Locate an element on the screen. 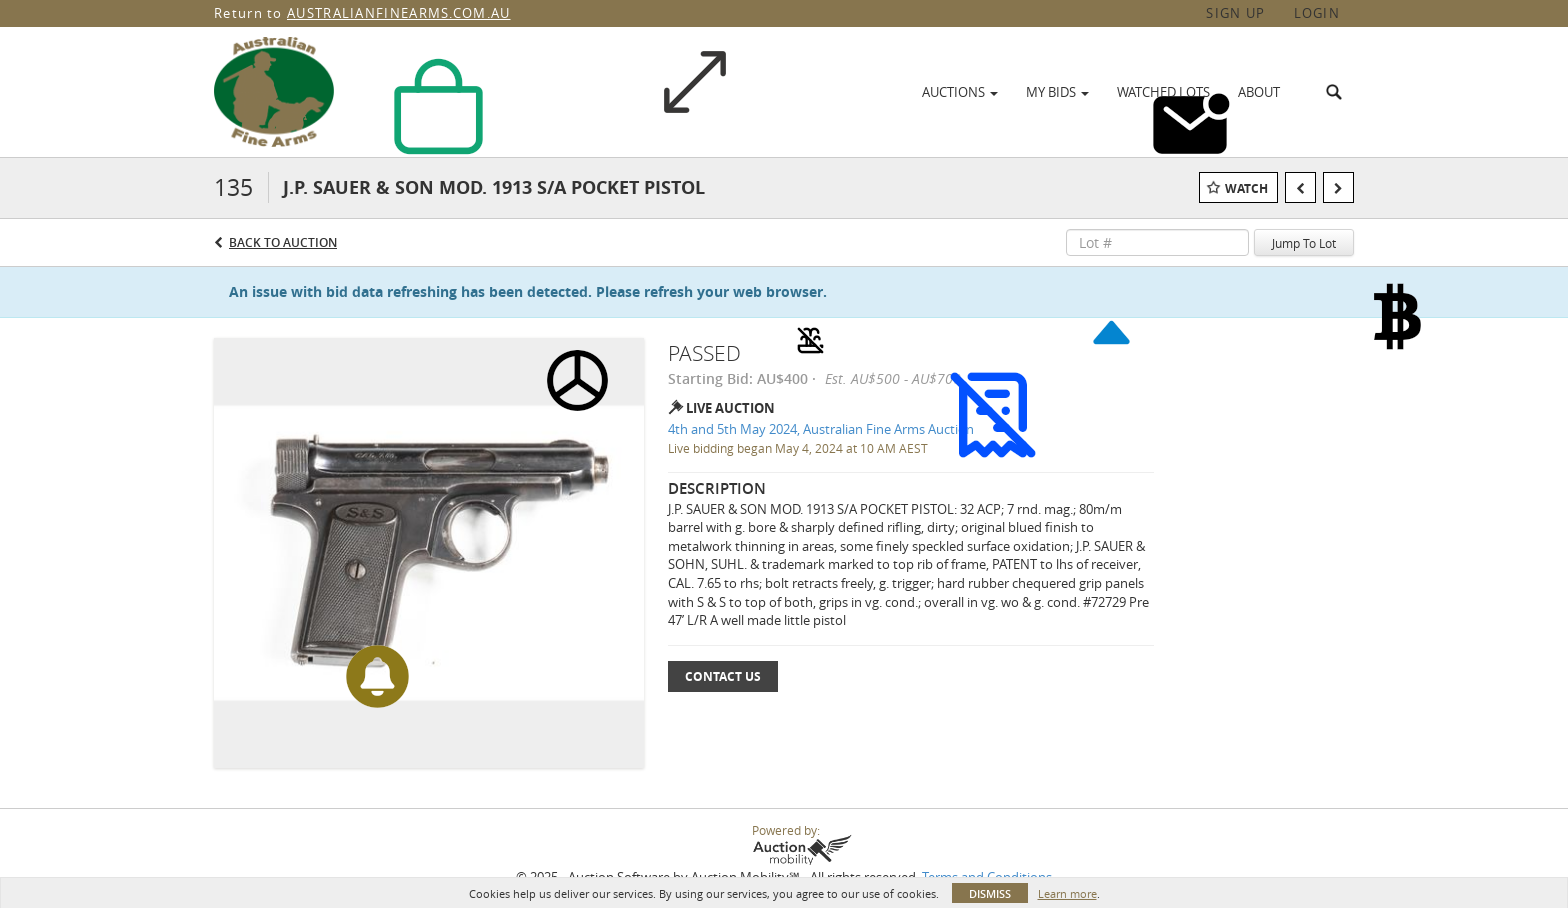  bitcoin cryptocurrency logo is located at coordinates (1397, 316).